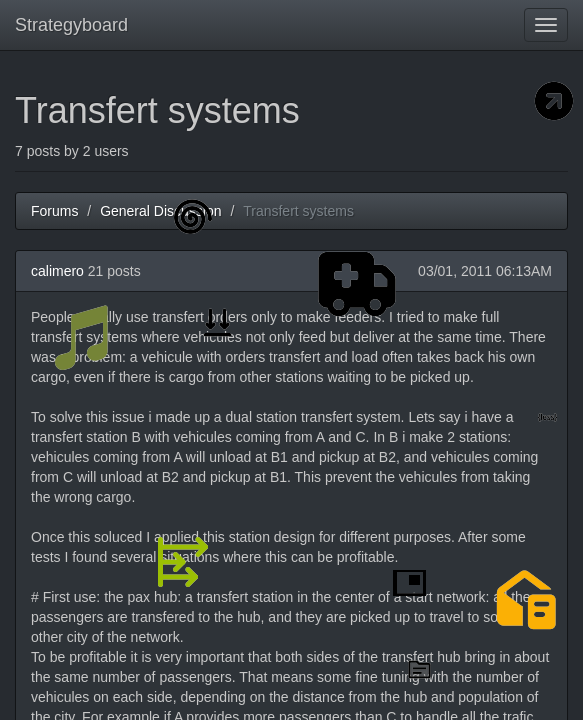  I want to click on open link in new tab or window, so click(554, 101).